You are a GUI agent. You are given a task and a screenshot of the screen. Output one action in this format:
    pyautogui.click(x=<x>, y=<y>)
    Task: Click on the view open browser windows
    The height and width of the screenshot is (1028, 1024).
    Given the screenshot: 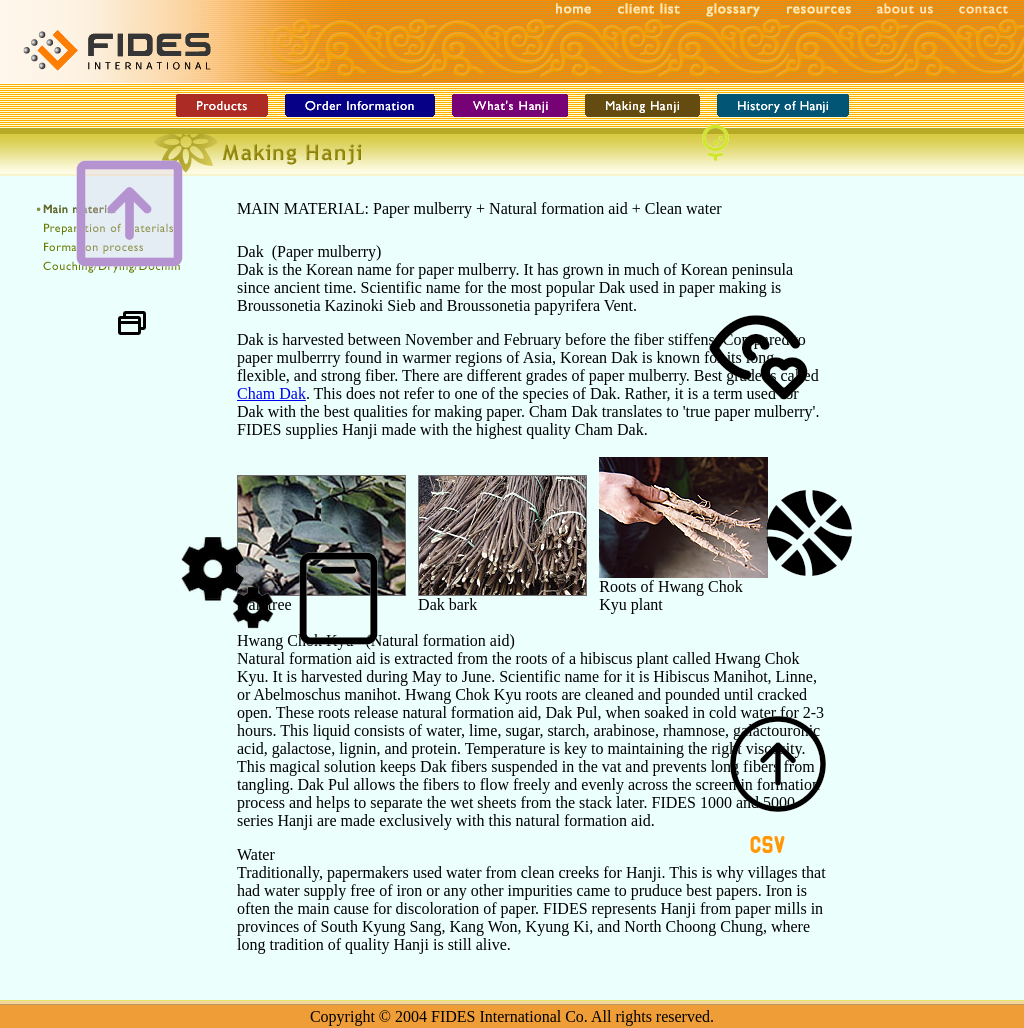 What is the action you would take?
    pyautogui.click(x=132, y=323)
    